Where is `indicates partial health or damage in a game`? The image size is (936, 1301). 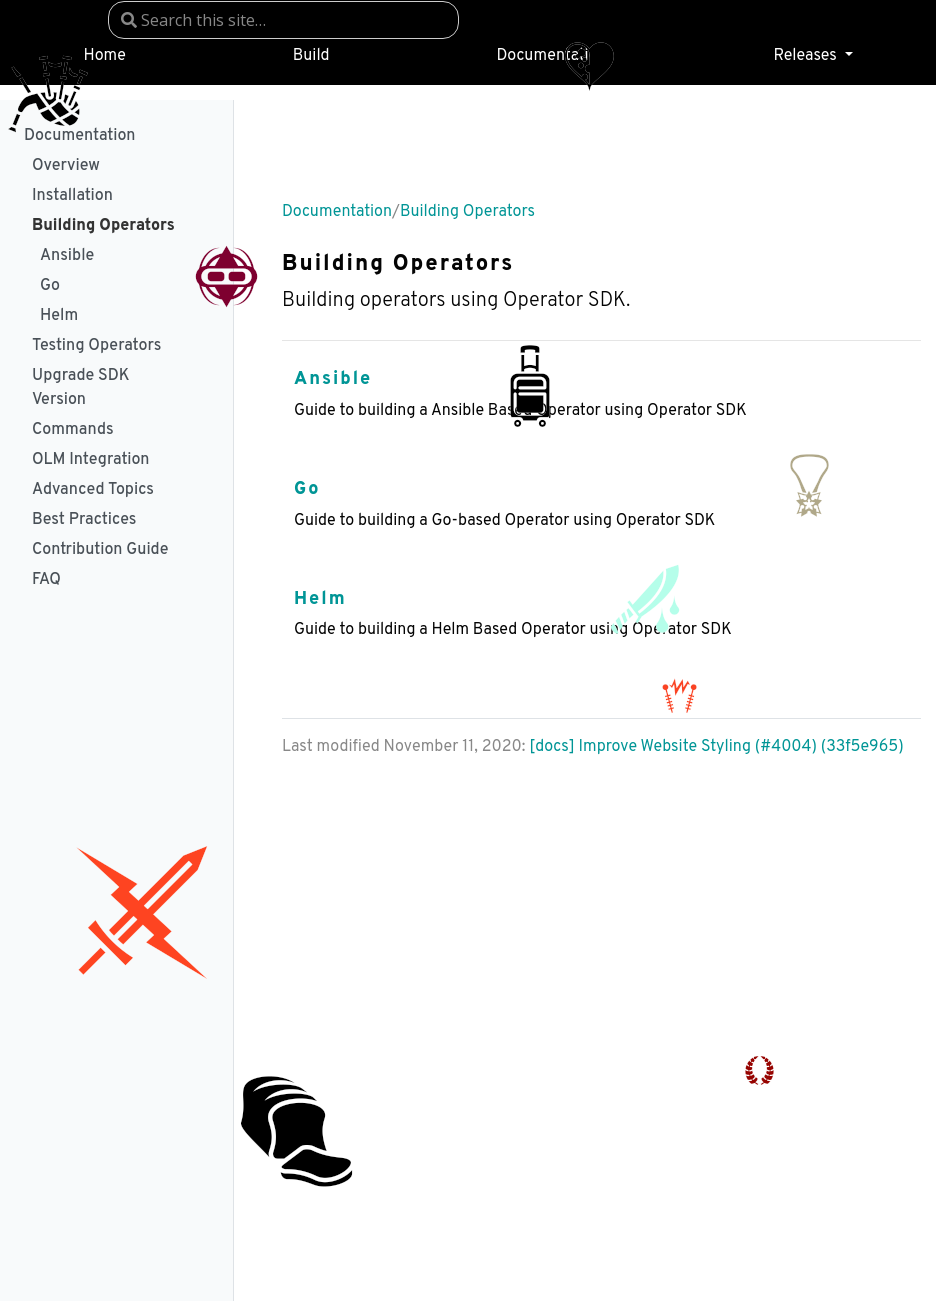
indicates partial health or damage in a game is located at coordinates (589, 66).